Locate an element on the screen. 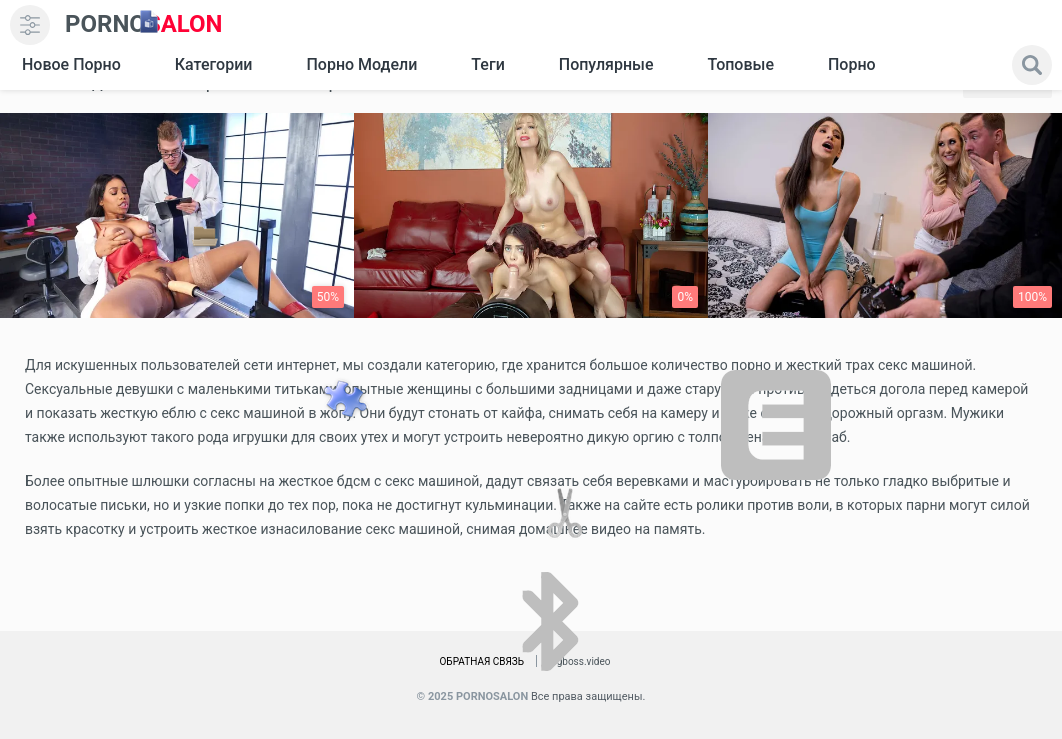 This screenshot has height=739, width=1062. cut selected content to clipboard is located at coordinates (565, 513).